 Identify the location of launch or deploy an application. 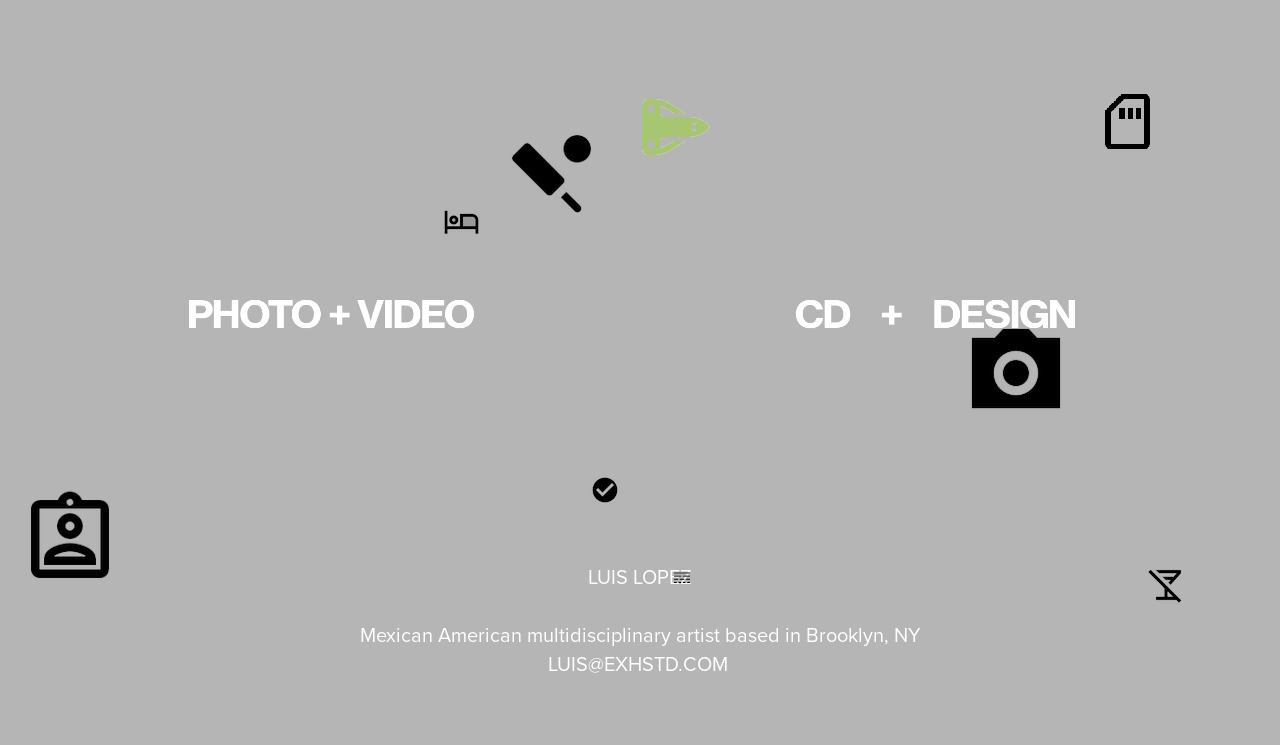
(678, 127).